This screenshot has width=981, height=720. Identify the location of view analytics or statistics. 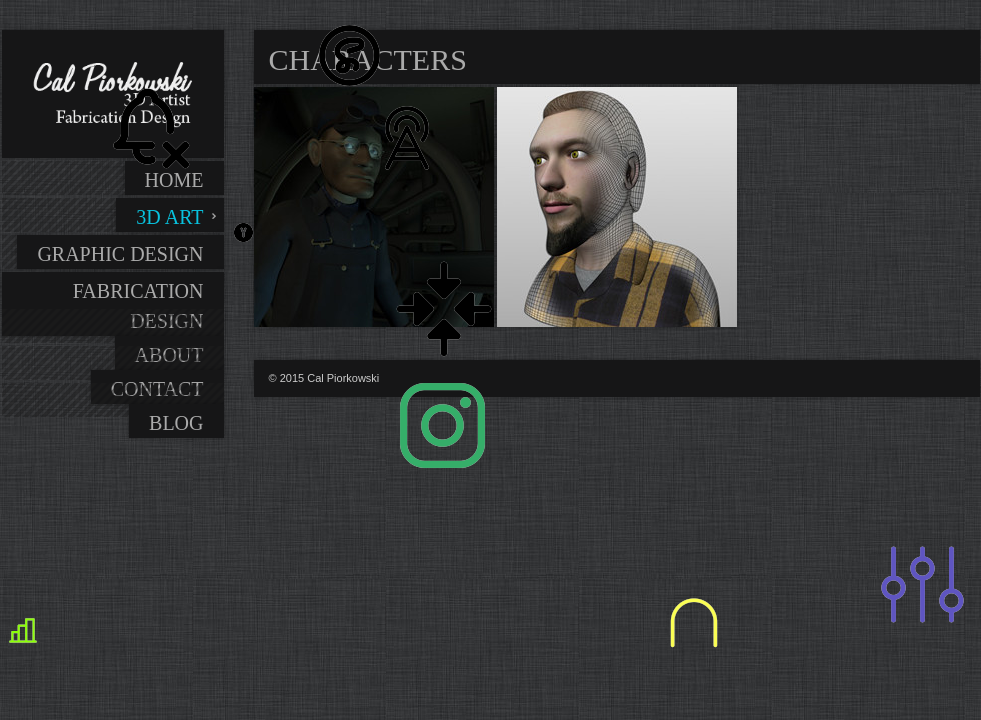
(23, 631).